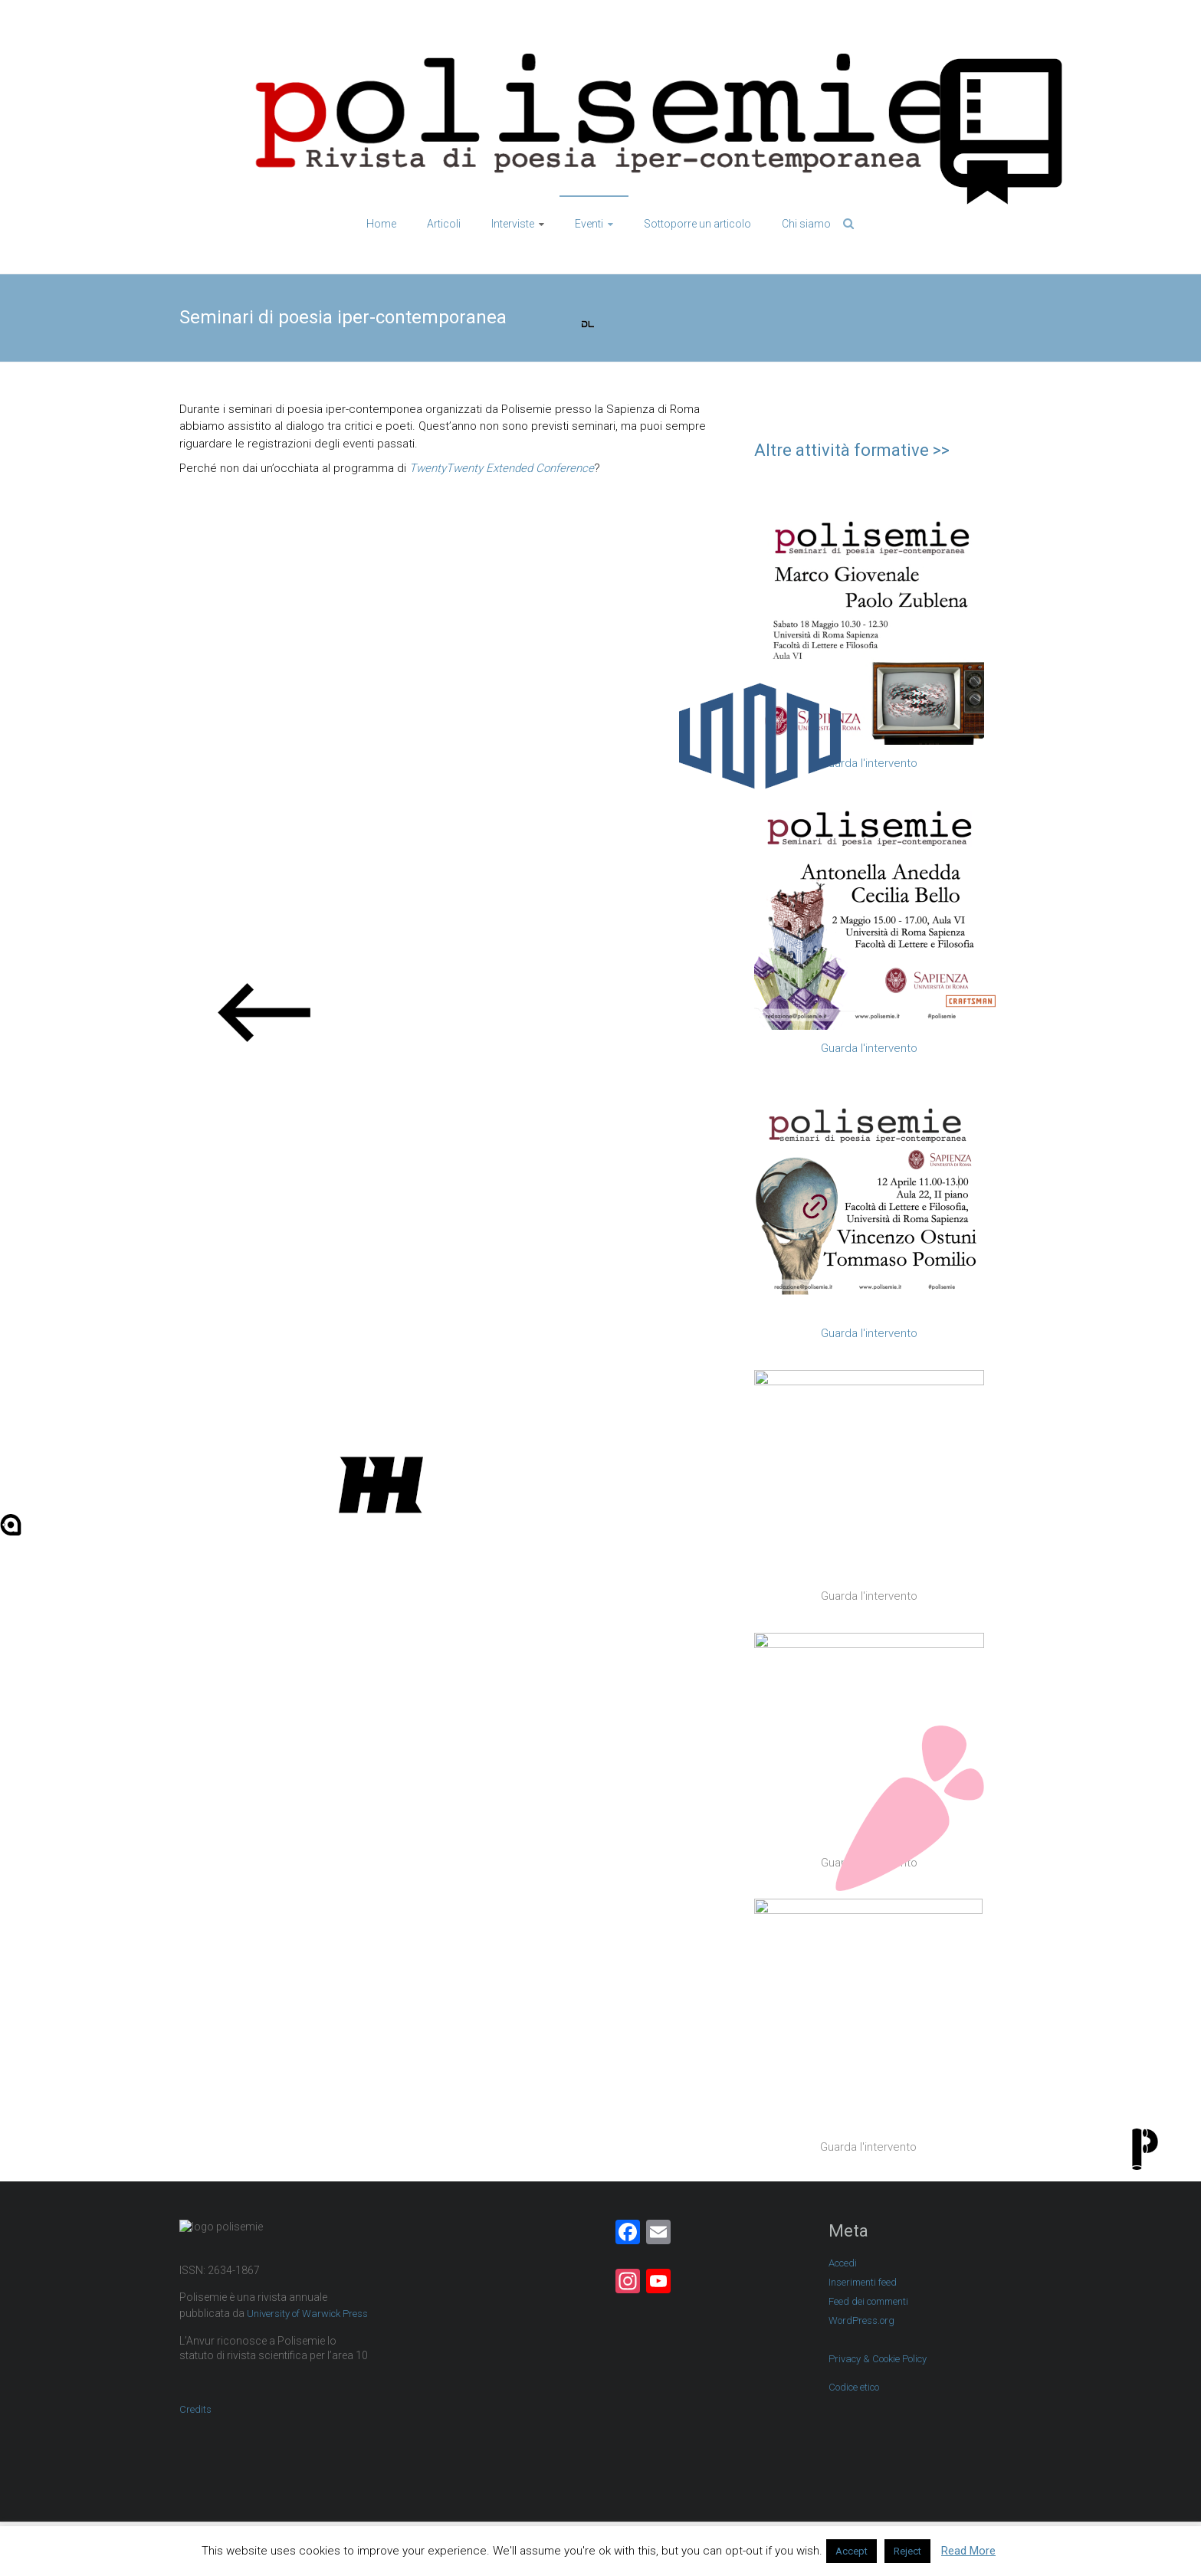 The width and height of the screenshot is (1201, 2576). Describe the element at coordinates (264, 1012) in the screenshot. I see `go back to the previous page` at that location.